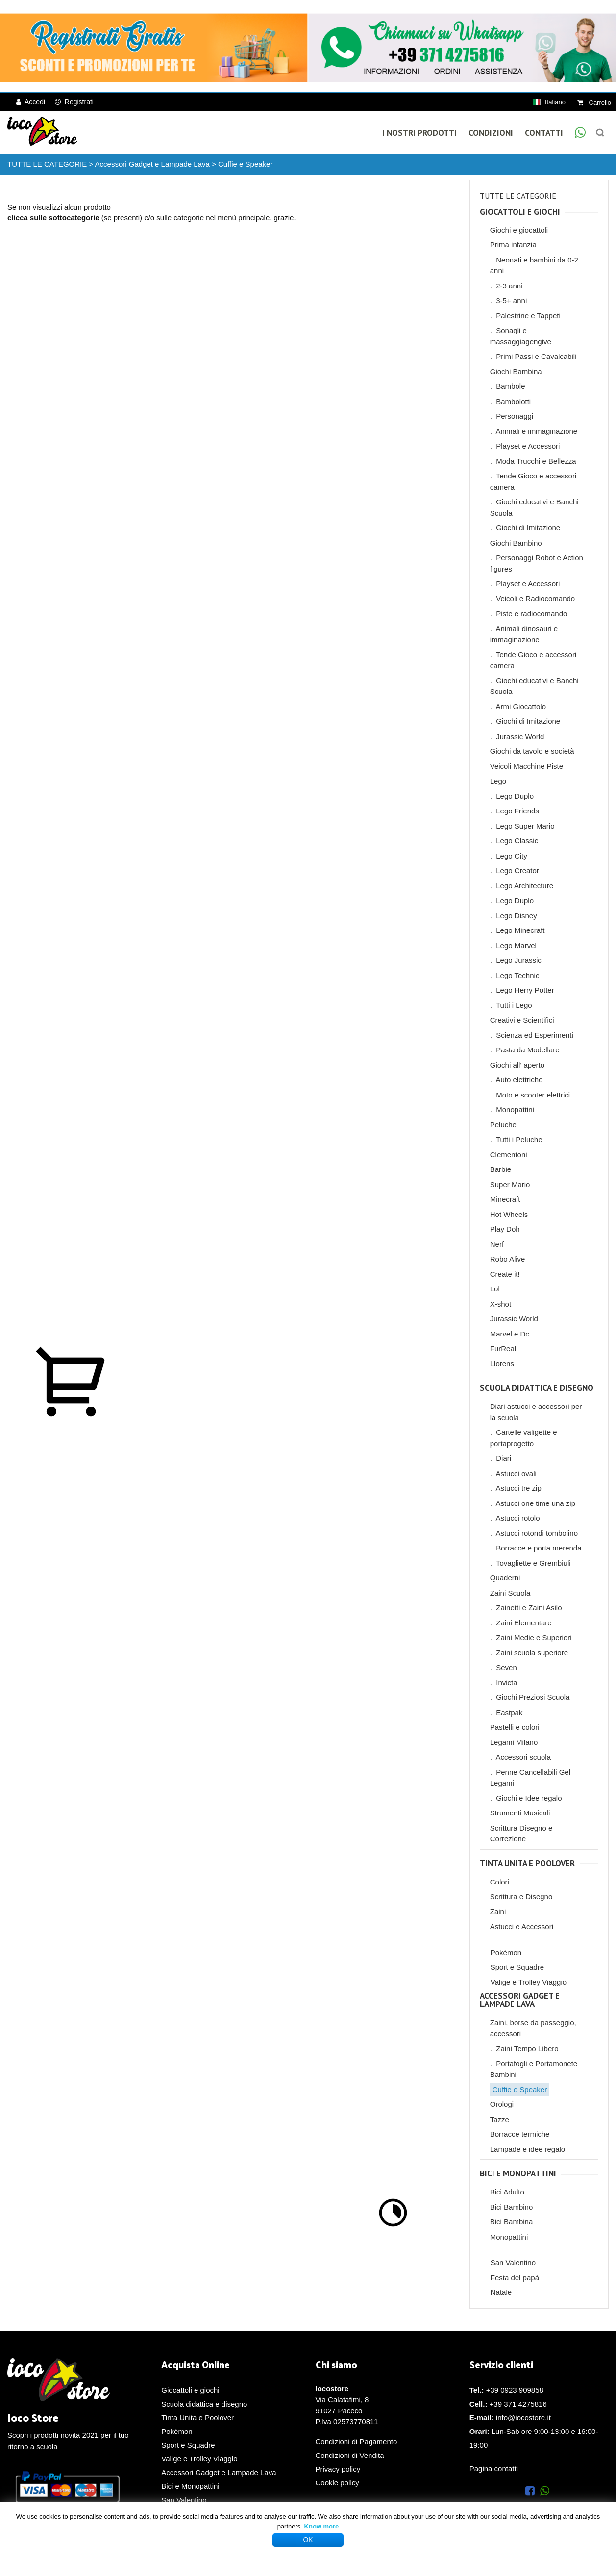 This screenshot has height=2576, width=616. What do you see at coordinates (393, 2213) in the screenshot?
I see `indicates progress at approximately 25% completion` at bounding box center [393, 2213].